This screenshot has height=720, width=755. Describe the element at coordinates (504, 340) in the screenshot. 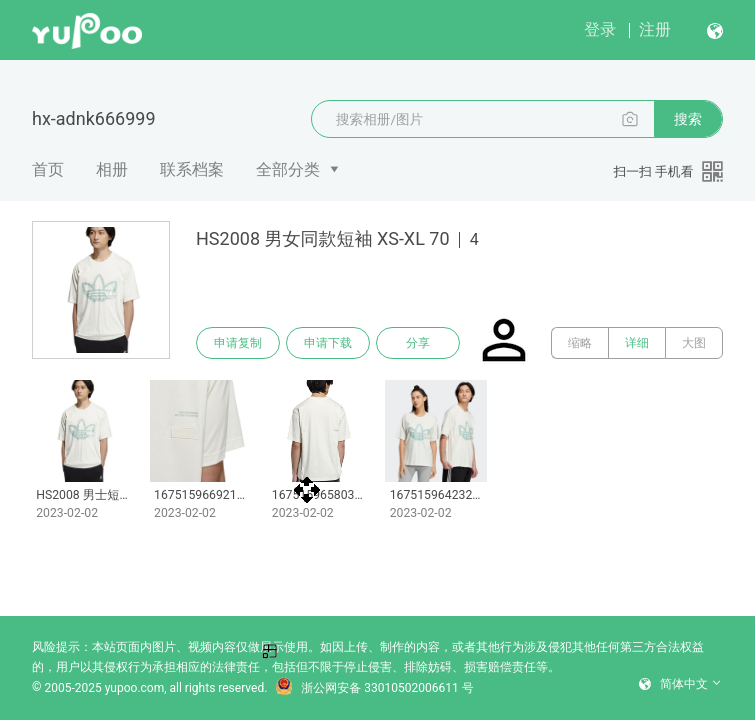

I see `view your profile` at that location.